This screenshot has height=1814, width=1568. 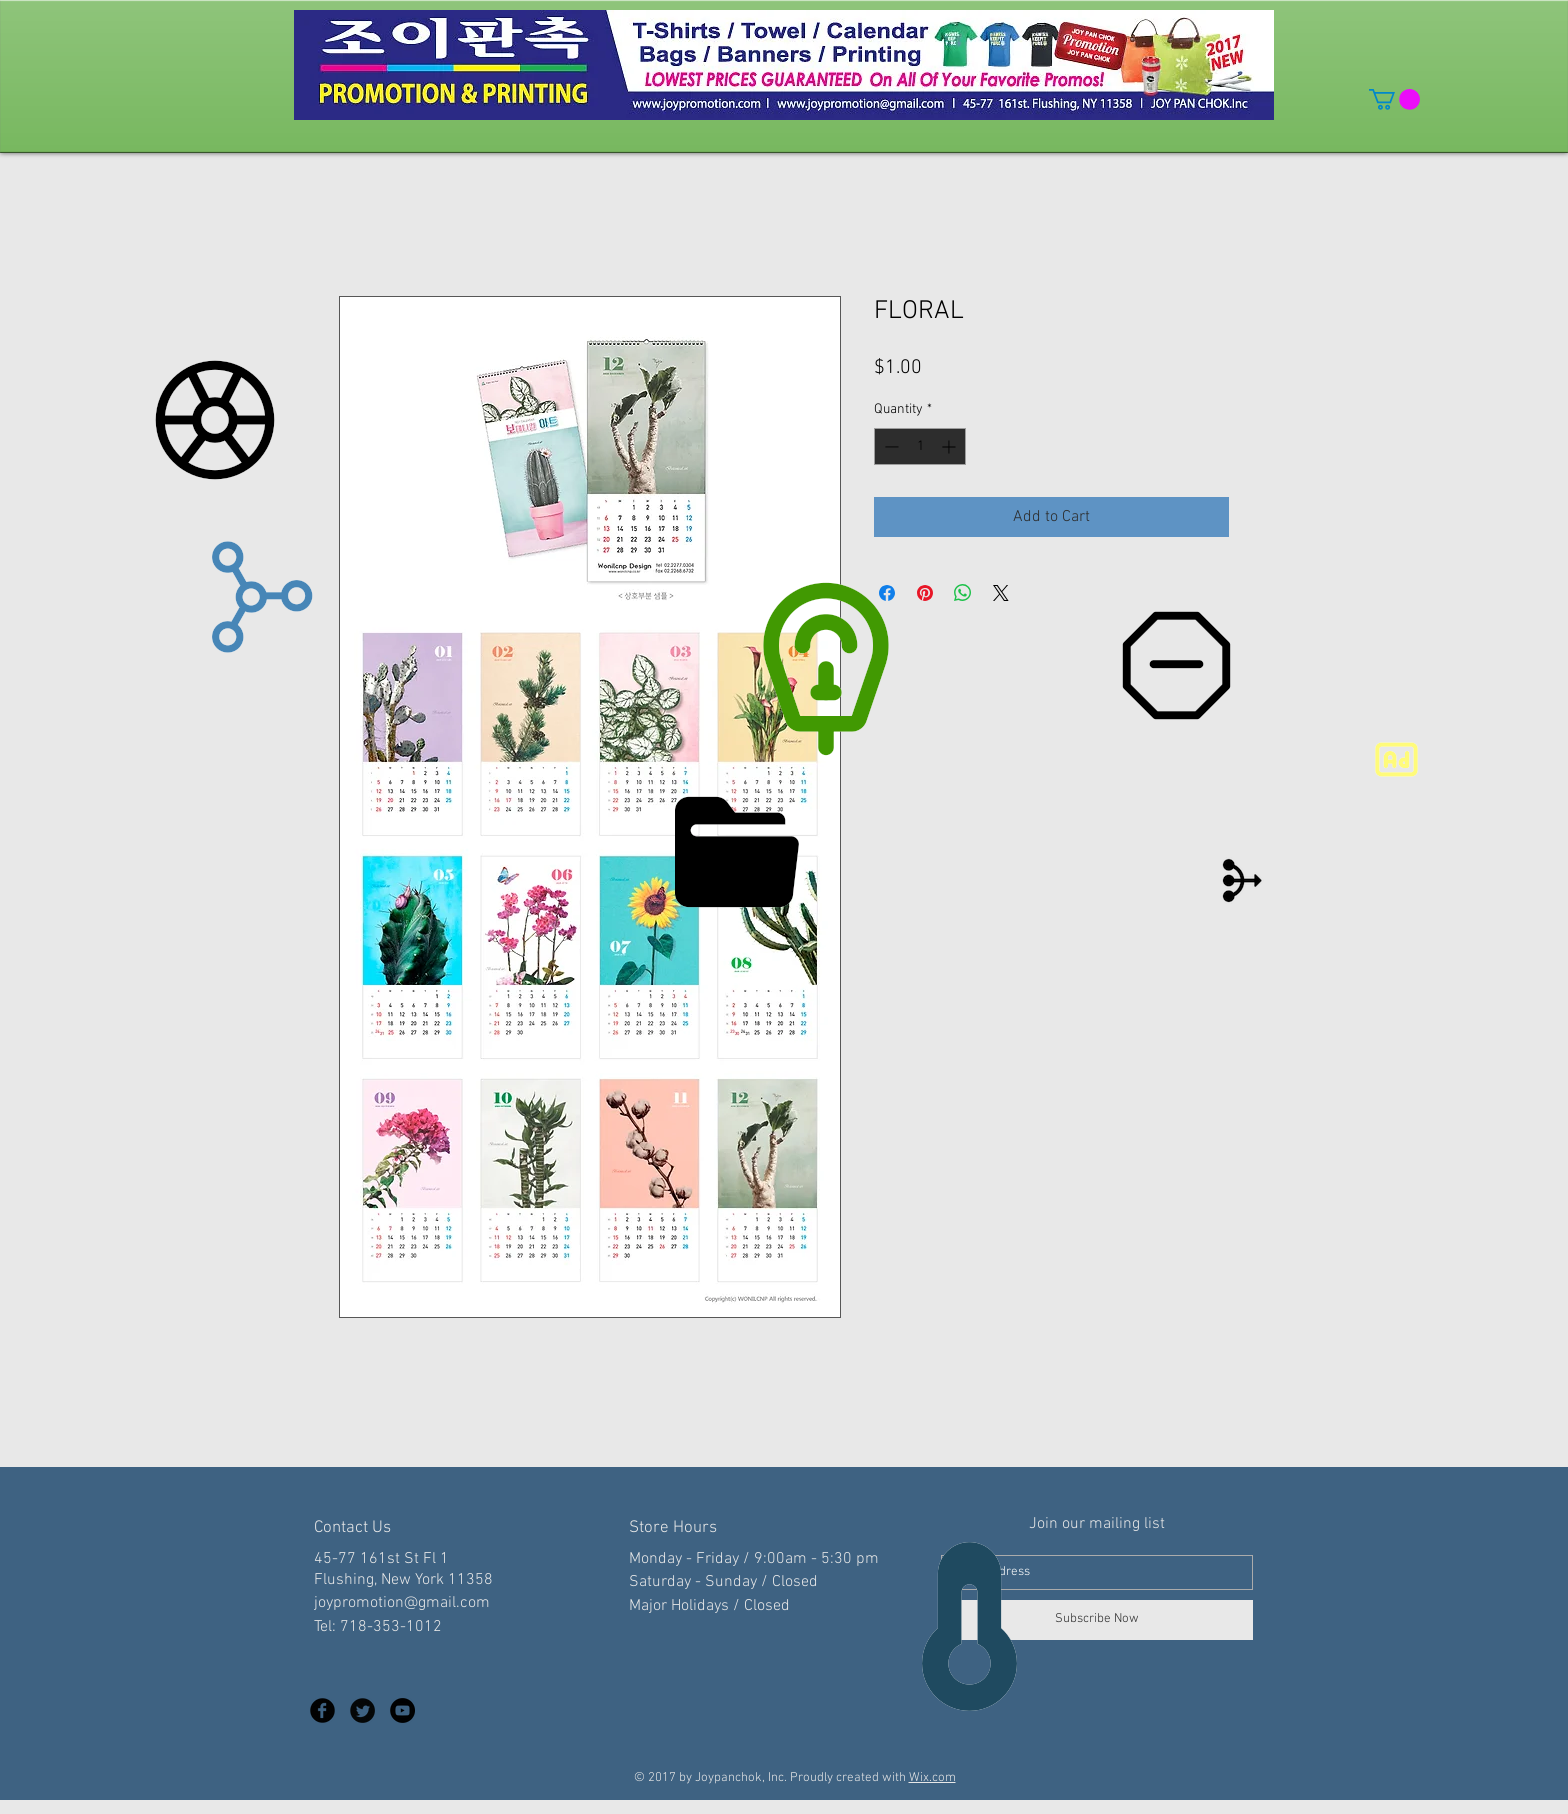 I want to click on an open folder in a file browser, so click(x=738, y=852).